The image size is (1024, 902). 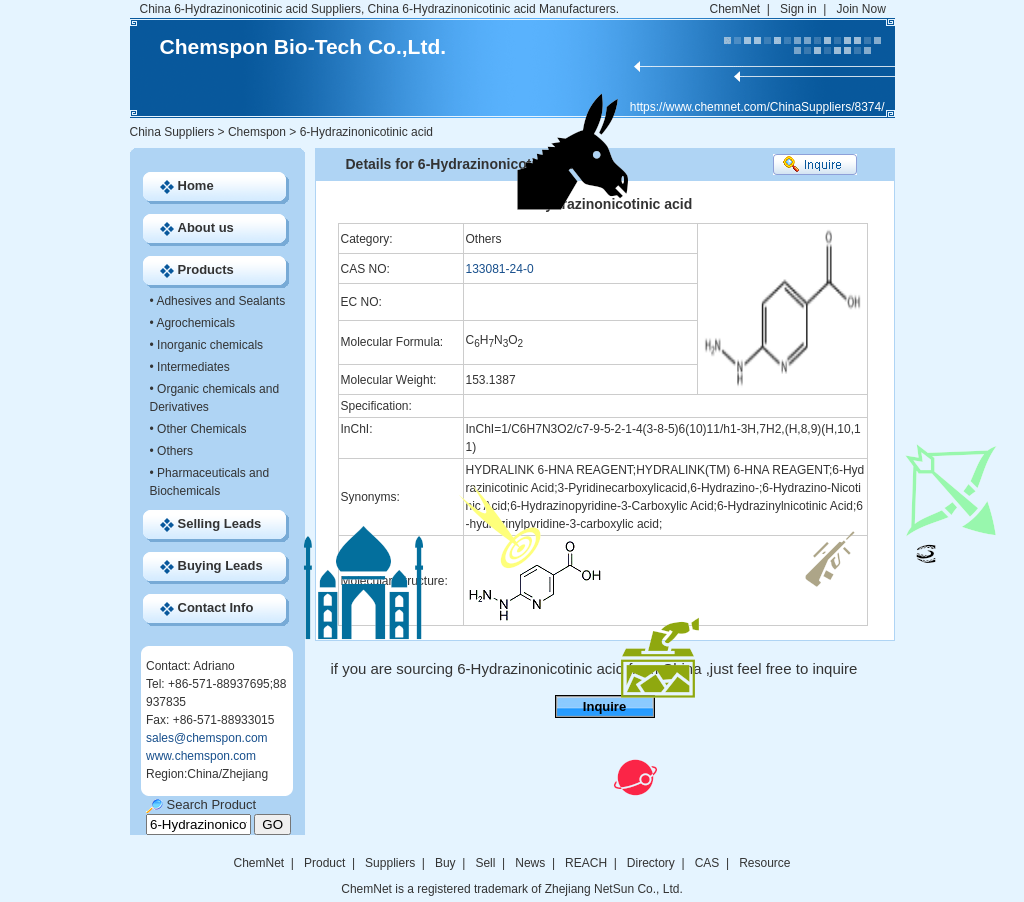 What do you see at coordinates (635, 777) in the screenshot?
I see `view orbital mechanics or space simulation settings` at bounding box center [635, 777].